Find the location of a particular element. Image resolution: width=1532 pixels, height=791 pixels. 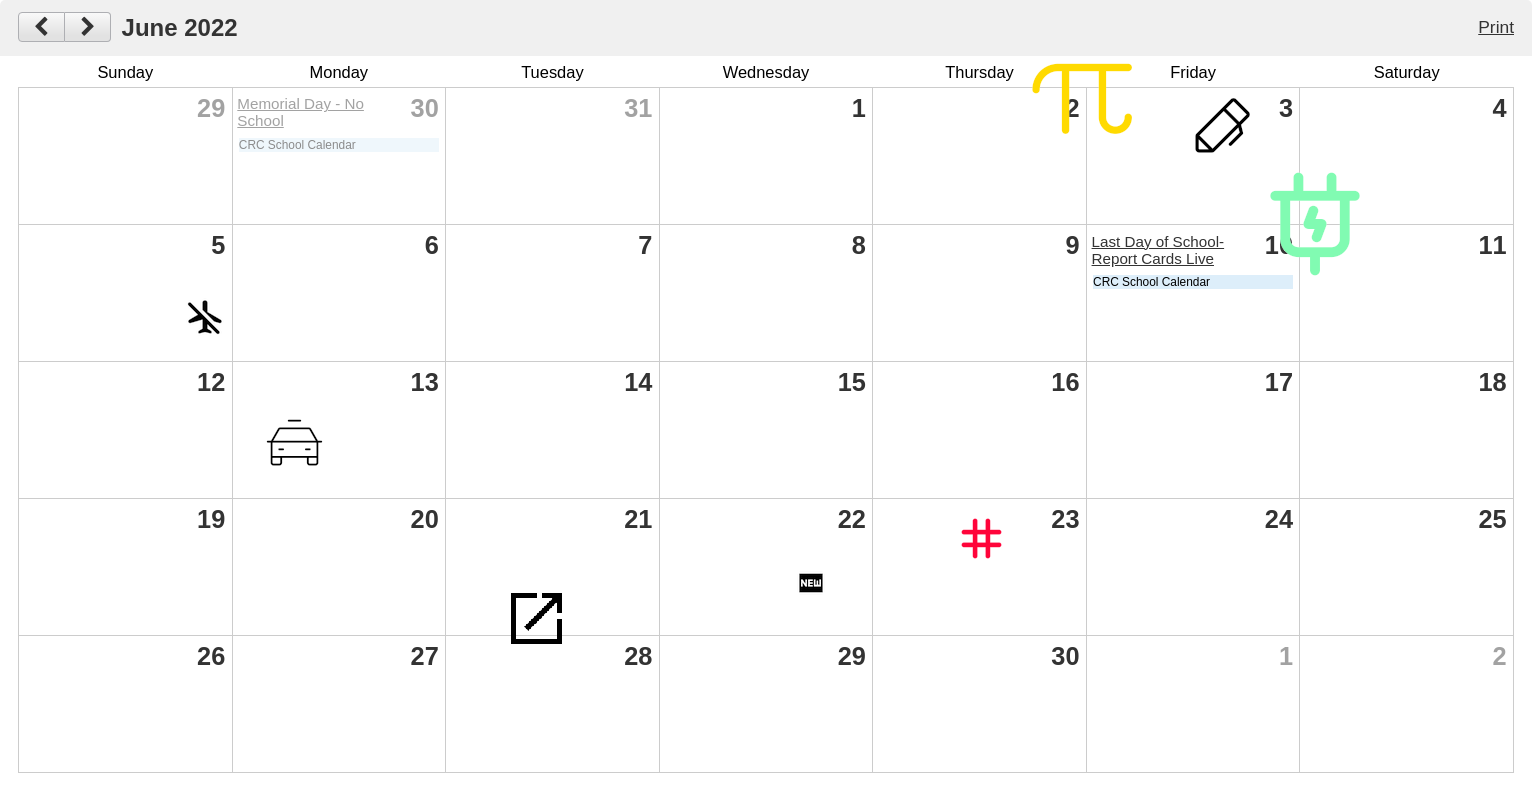

edit or modify content is located at coordinates (1221, 126).